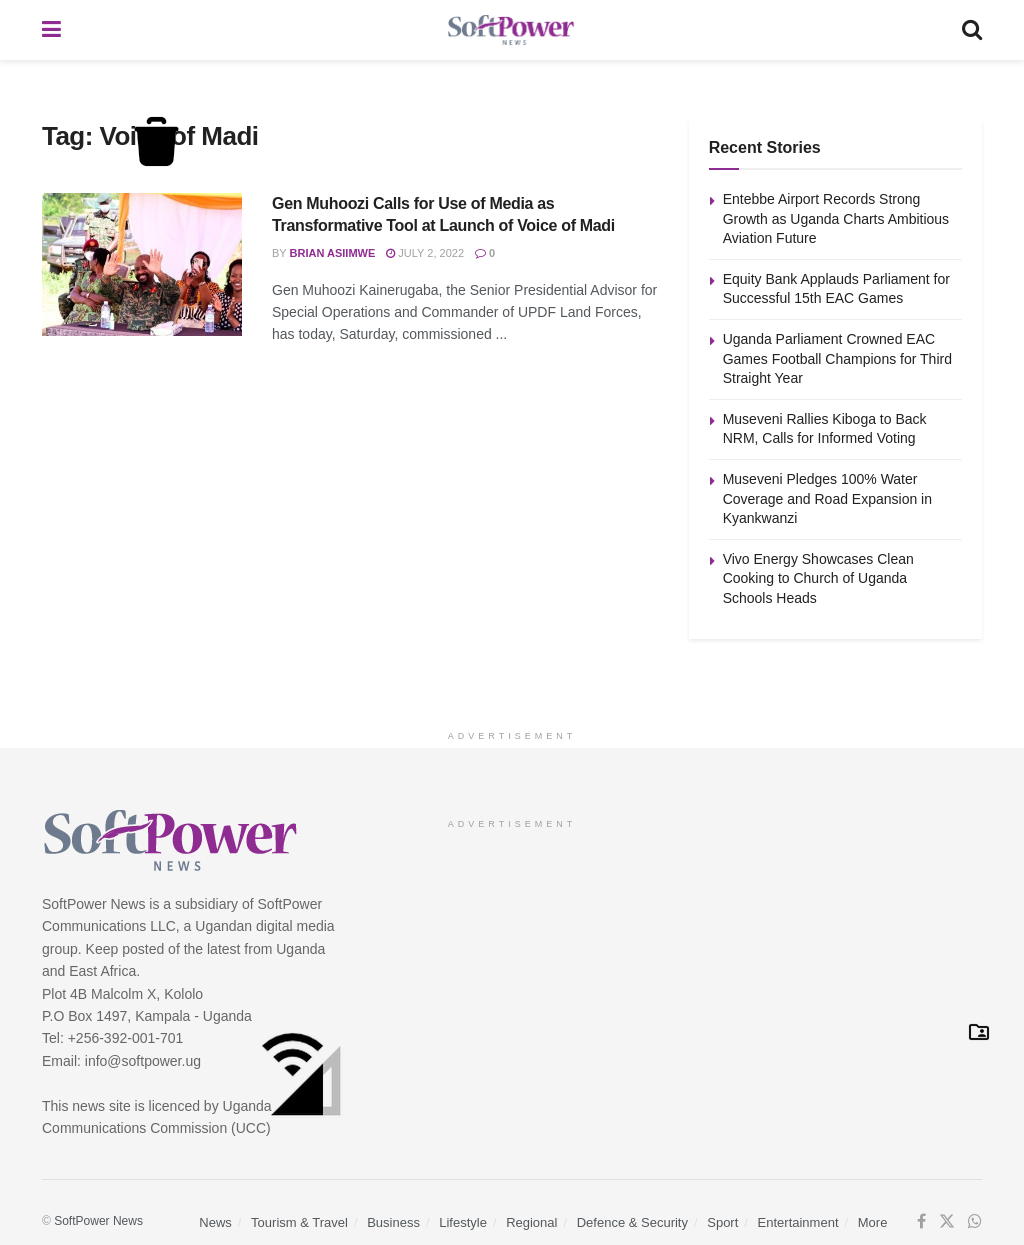 The image size is (1024, 1245). Describe the element at coordinates (979, 1032) in the screenshot. I see `access shared folders` at that location.